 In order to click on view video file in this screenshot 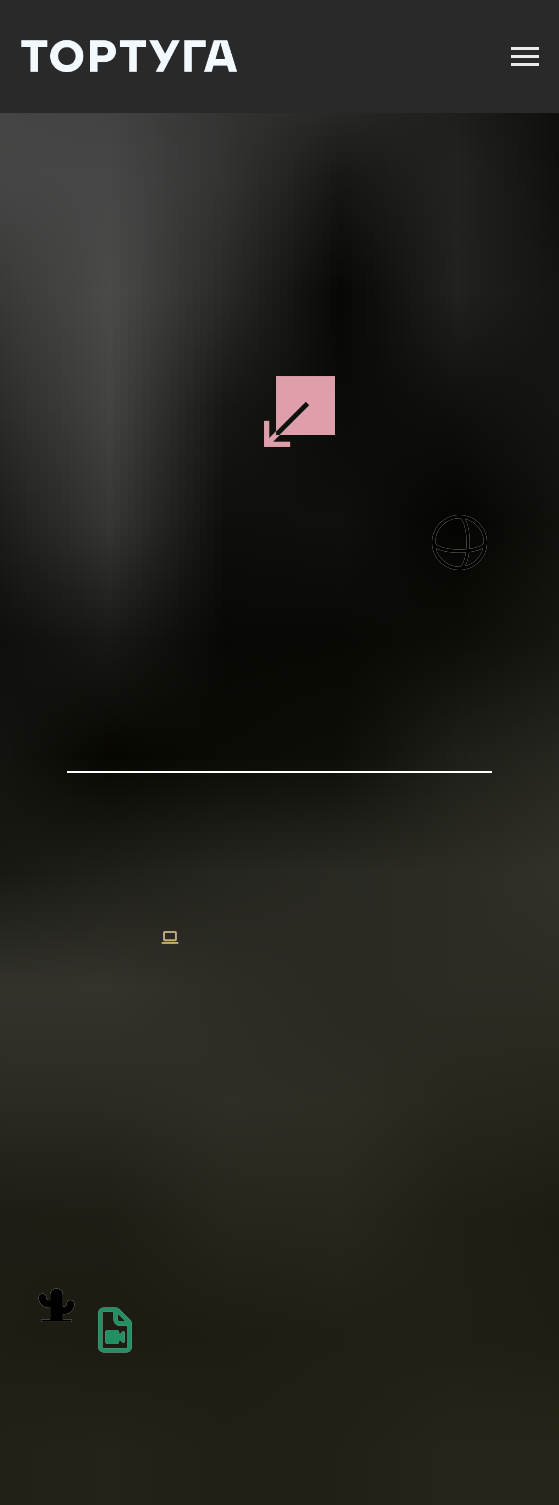, I will do `click(115, 1330)`.